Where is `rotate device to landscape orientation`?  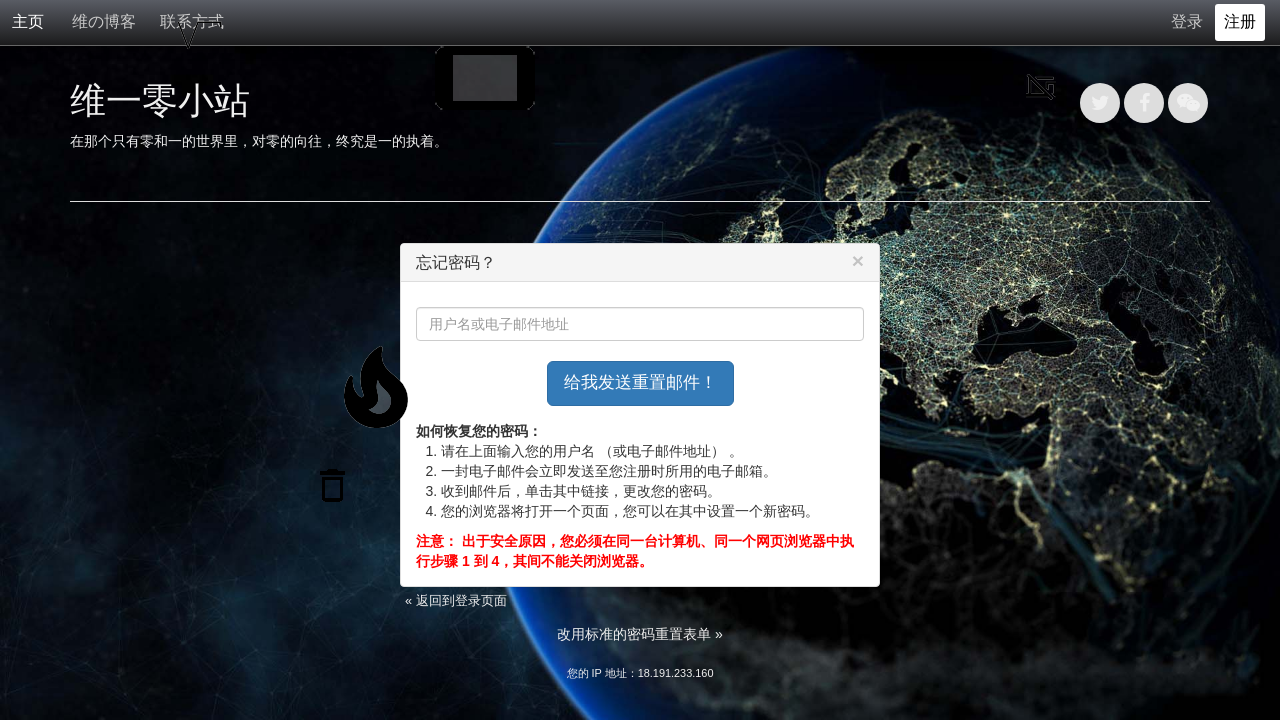
rotate device to landscape orientation is located at coordinates (485, 78).